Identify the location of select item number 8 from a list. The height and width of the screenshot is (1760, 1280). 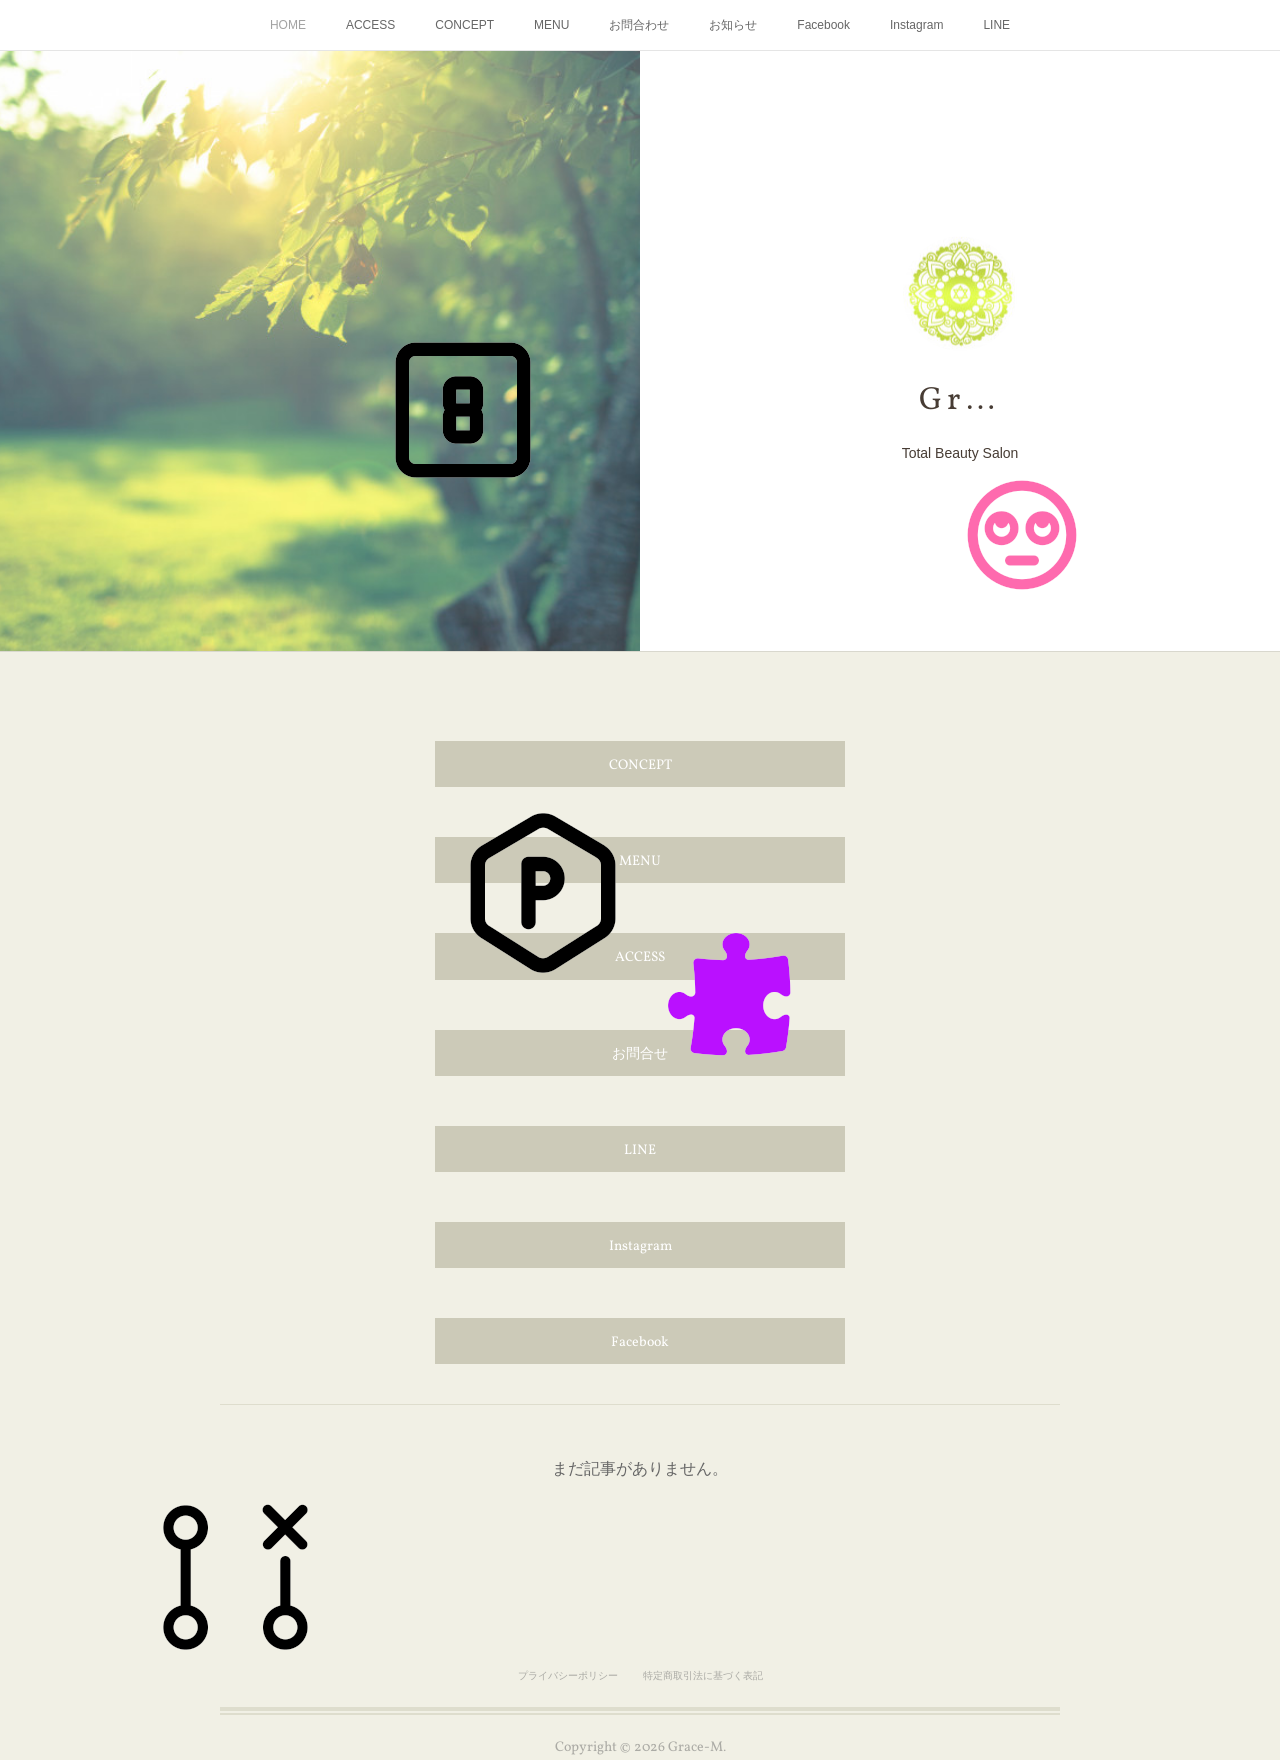
(463, 410).